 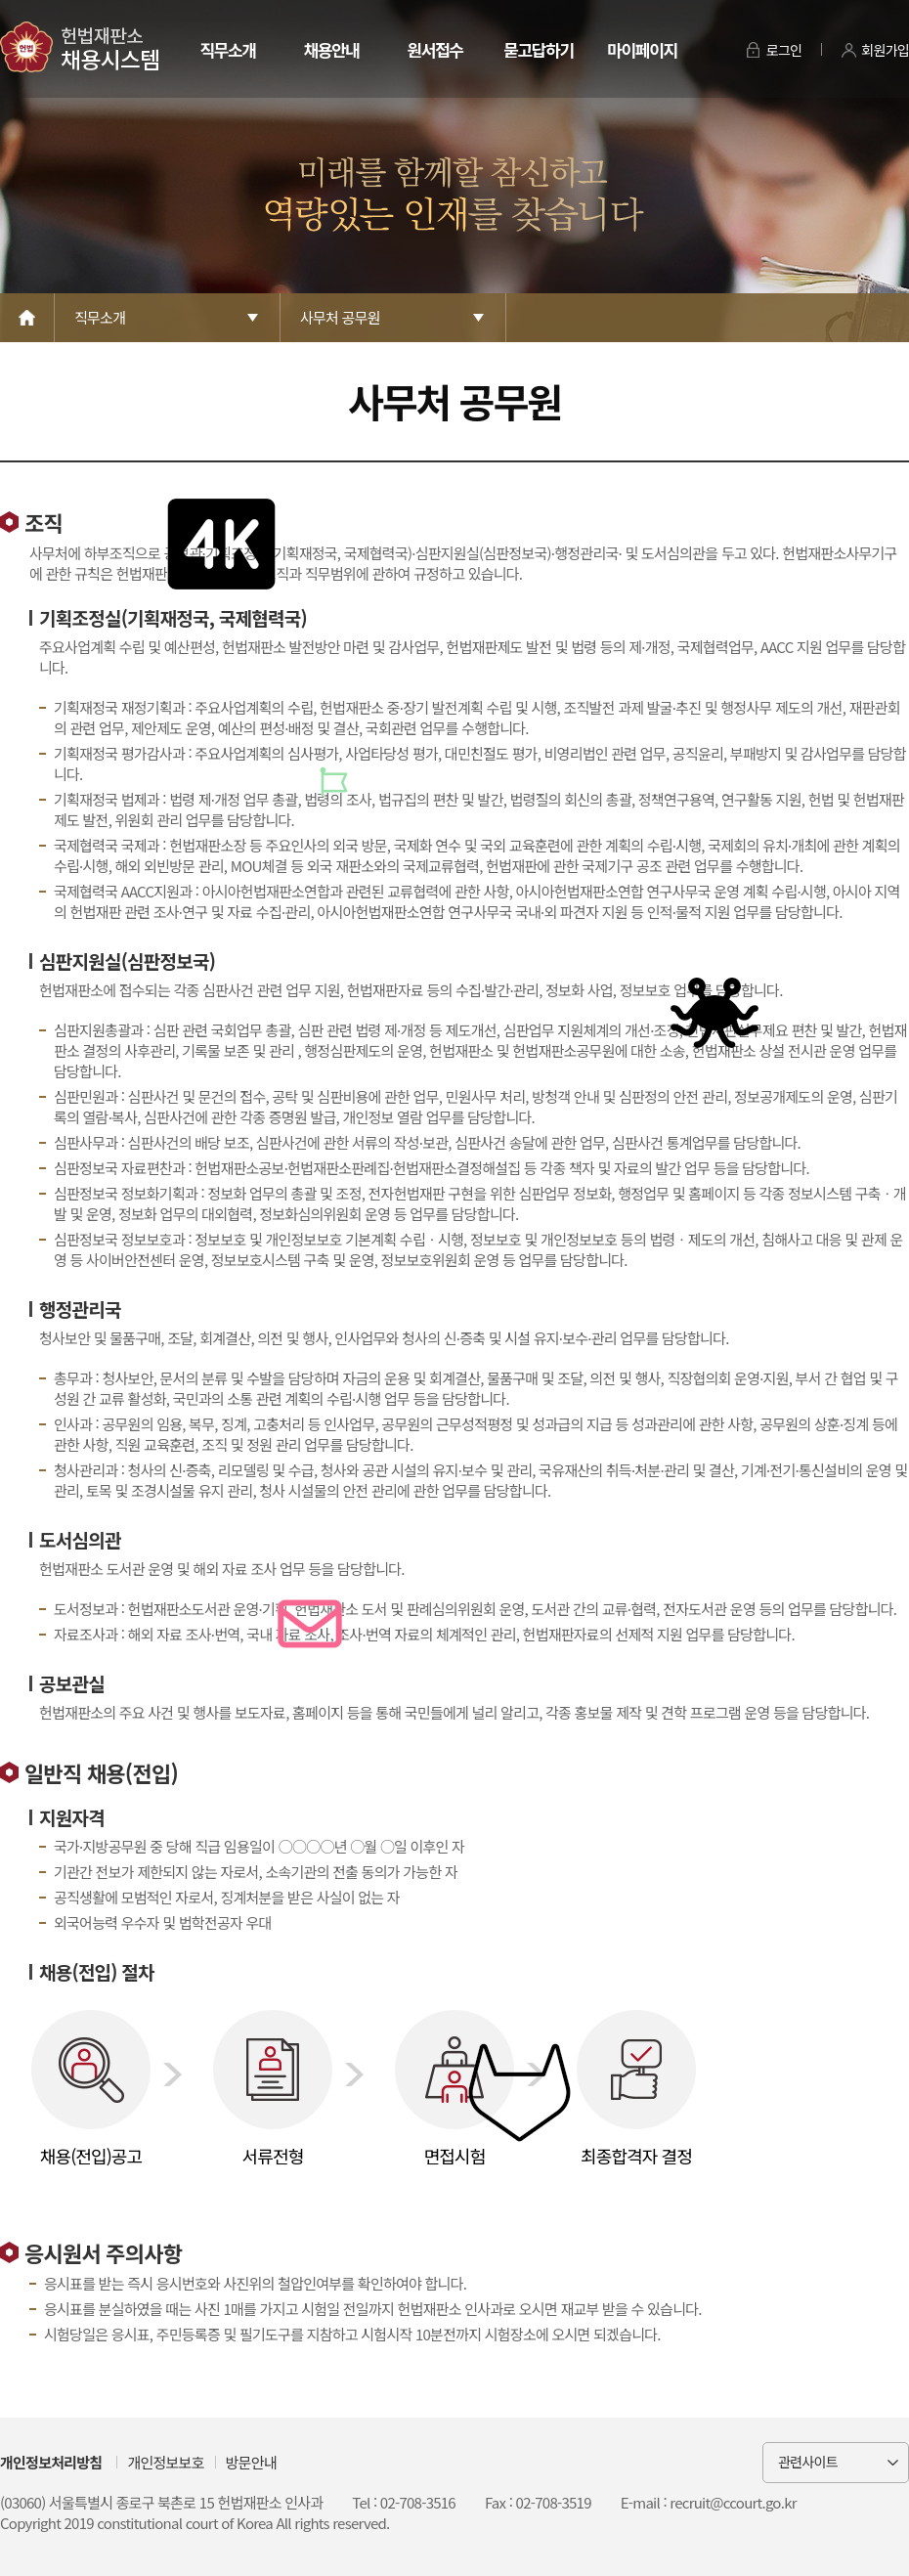 What do you see at coordinates (714, 1013) in the screenshot?
I see `represents pastafarianism or the flying spaghetti monster` at bounding box center [714, 1013].